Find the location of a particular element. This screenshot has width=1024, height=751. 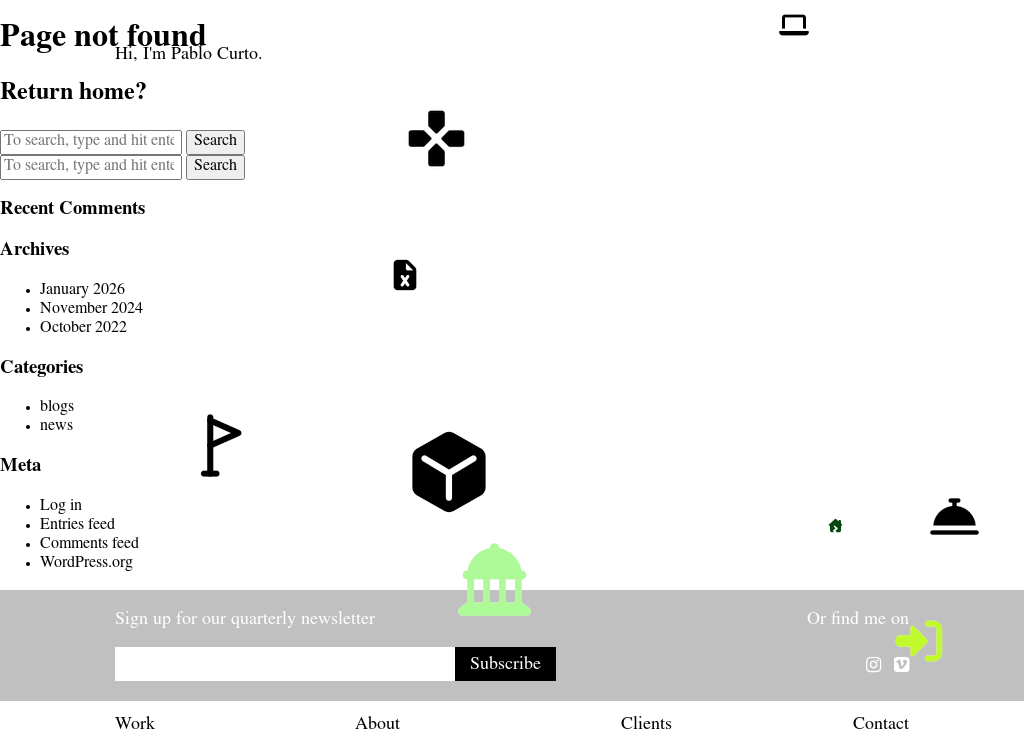

open or view an excel spreadsheet is located at coordinates (405, 275).